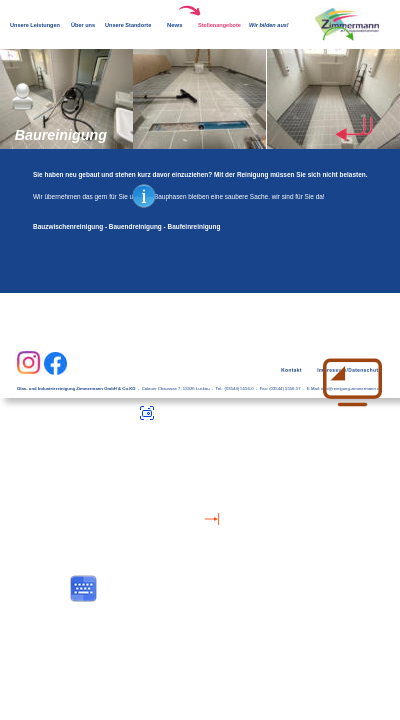  I want to click on default user profile placeholder, so click(22, 97).